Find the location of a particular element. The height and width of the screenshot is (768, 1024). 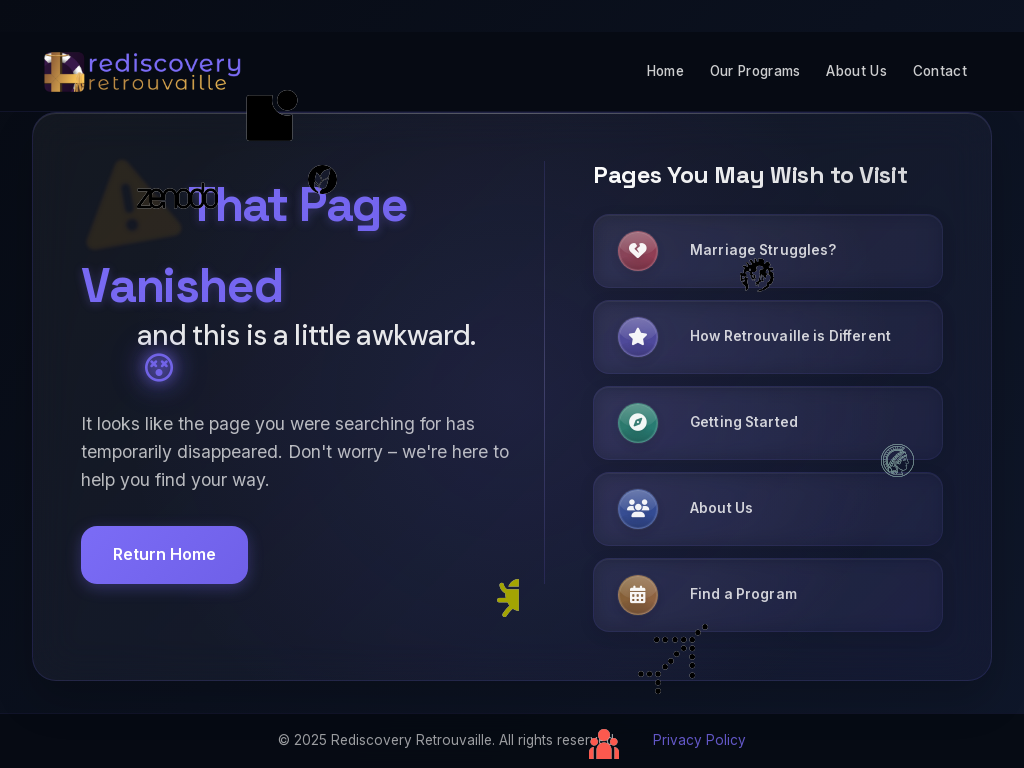

open the Indigo app is located at coordinates (673, 659).